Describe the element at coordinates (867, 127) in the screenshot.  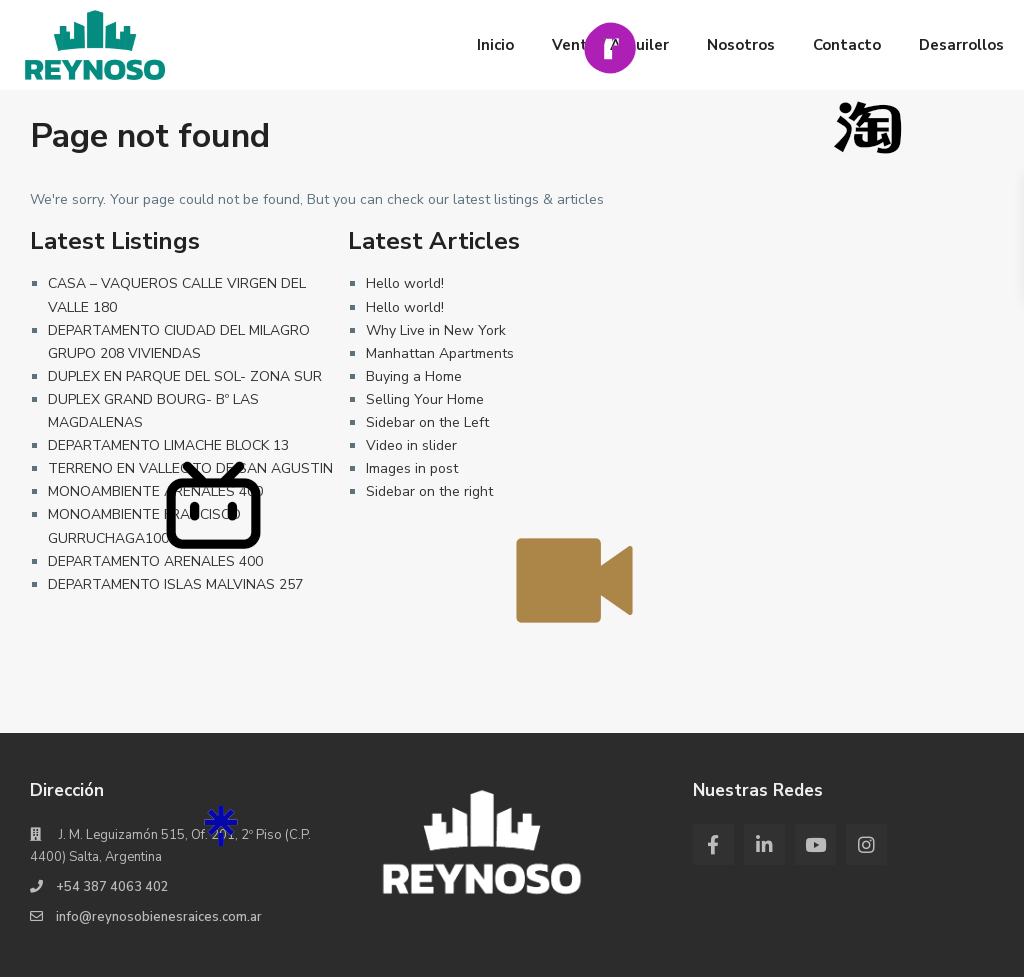
I see `open the Taobao app` at that location.